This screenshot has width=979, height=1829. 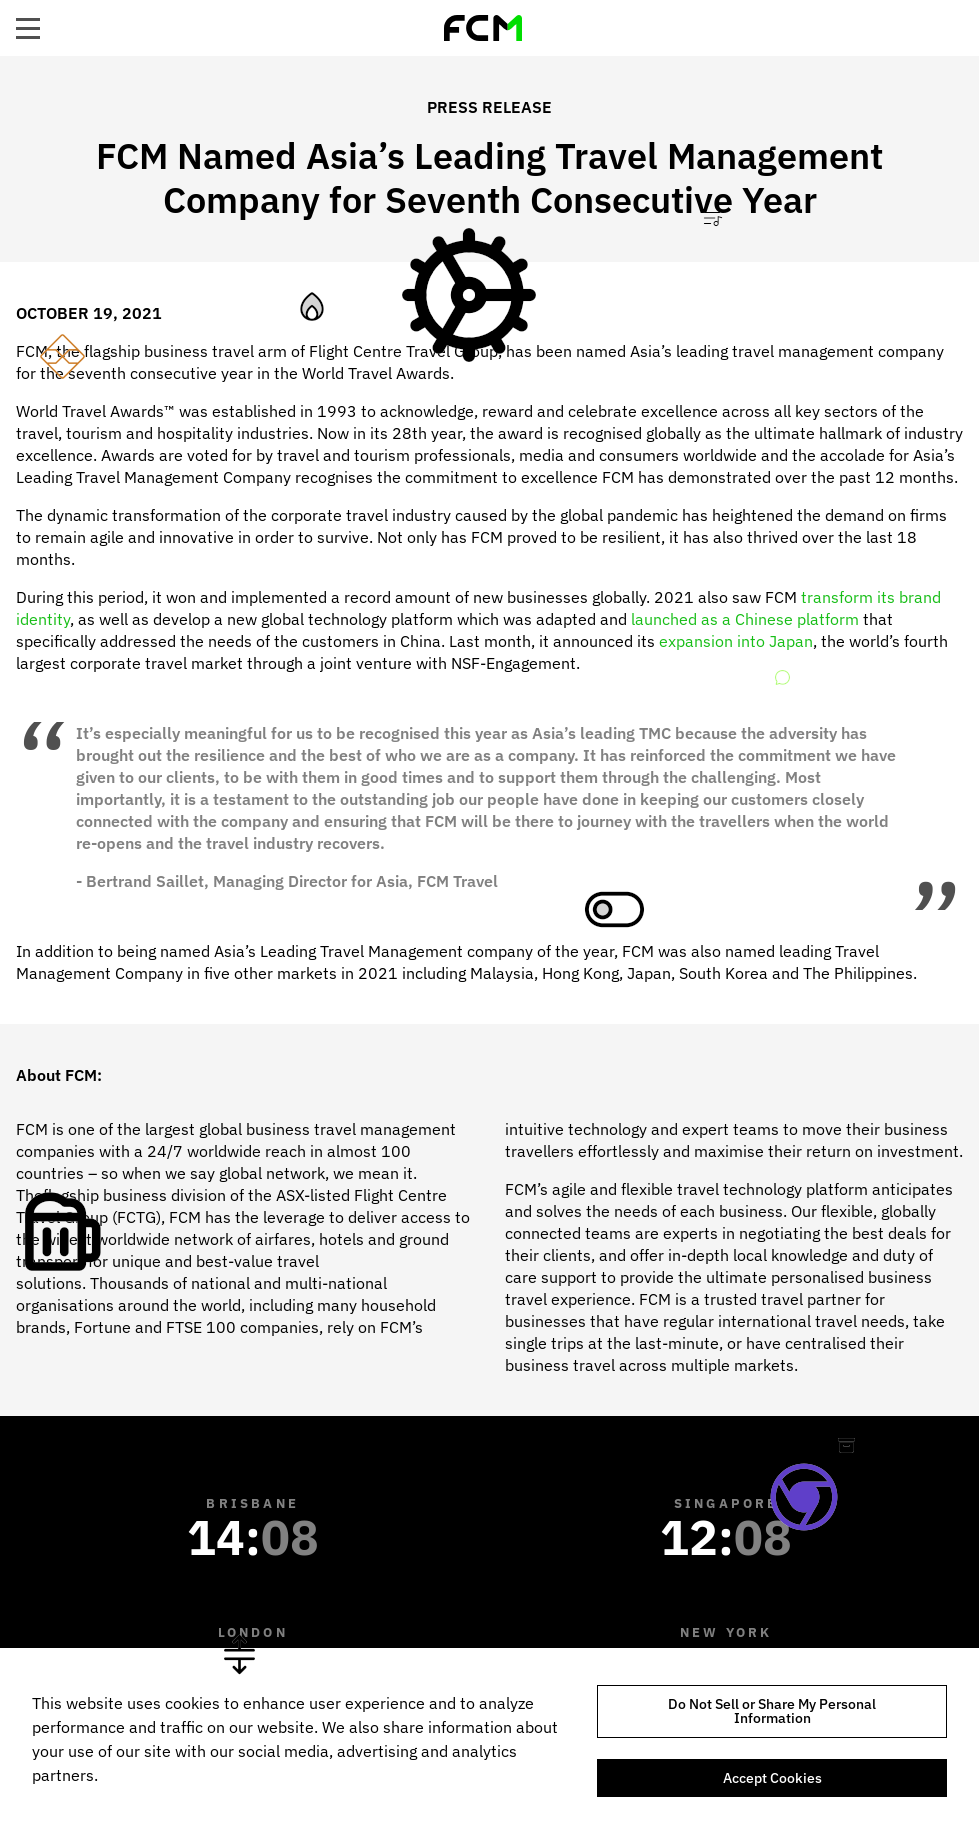 What do you see at coordinates (62, 356) in the screenshot?
I see `pix instant payment system logo` at bounding box center [62, 356].